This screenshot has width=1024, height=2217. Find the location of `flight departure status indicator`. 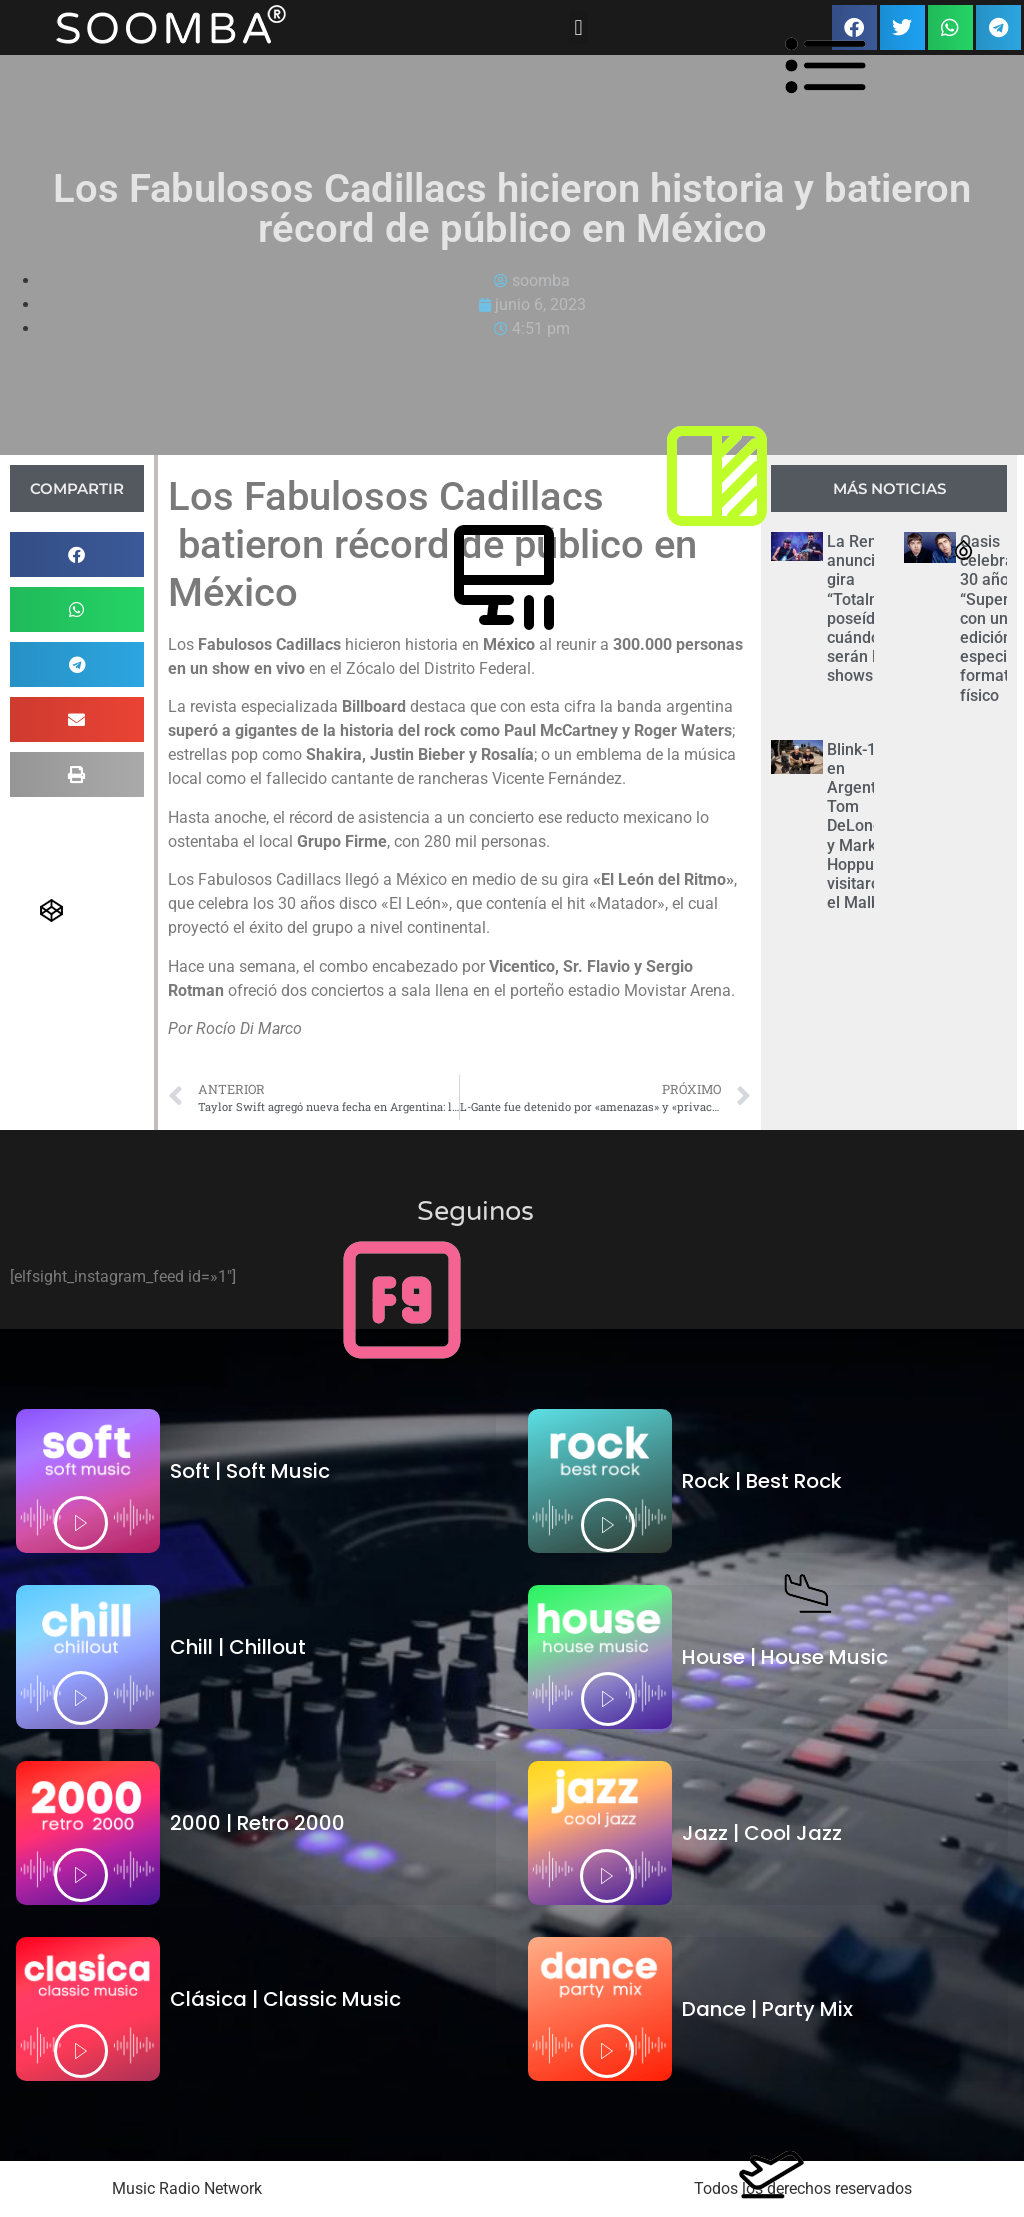

flight departure status indicator is located at coordinates (771, 2172).